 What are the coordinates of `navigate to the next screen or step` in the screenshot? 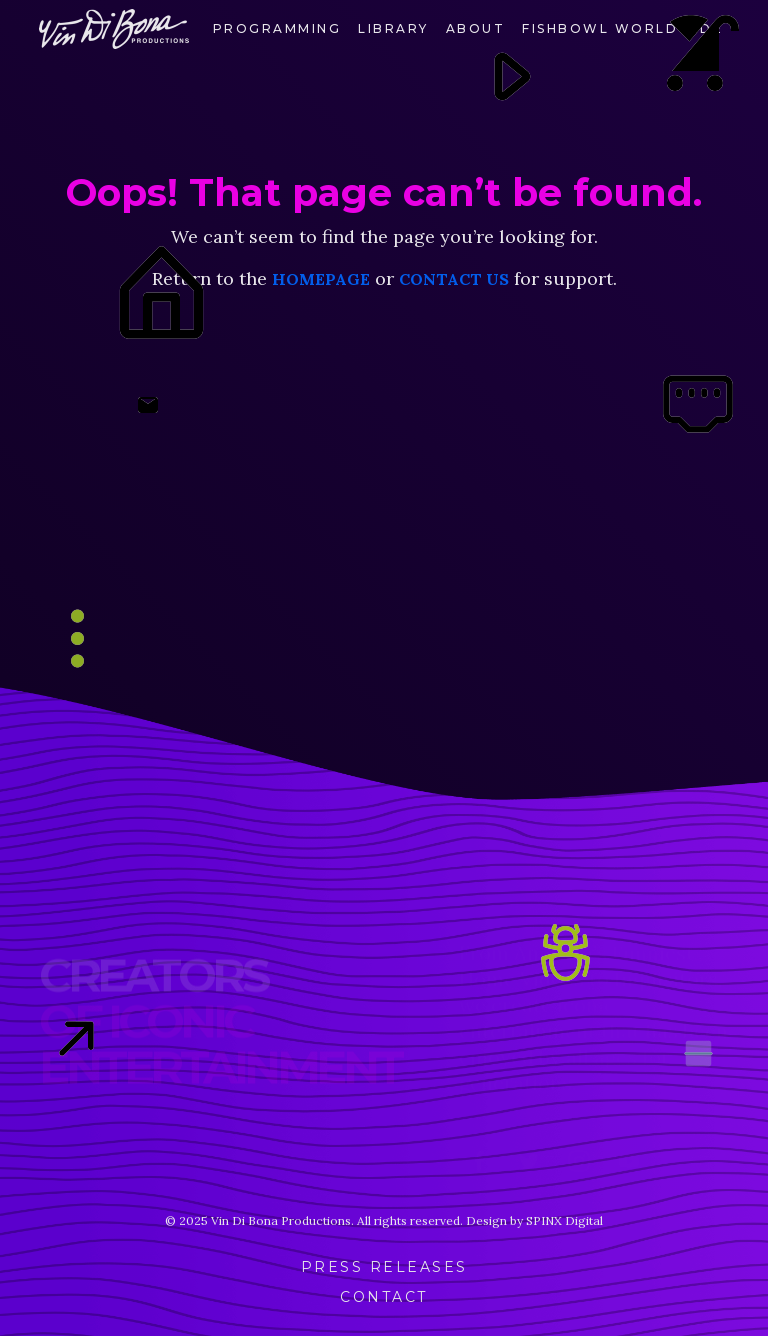 It's located at (508, 76).